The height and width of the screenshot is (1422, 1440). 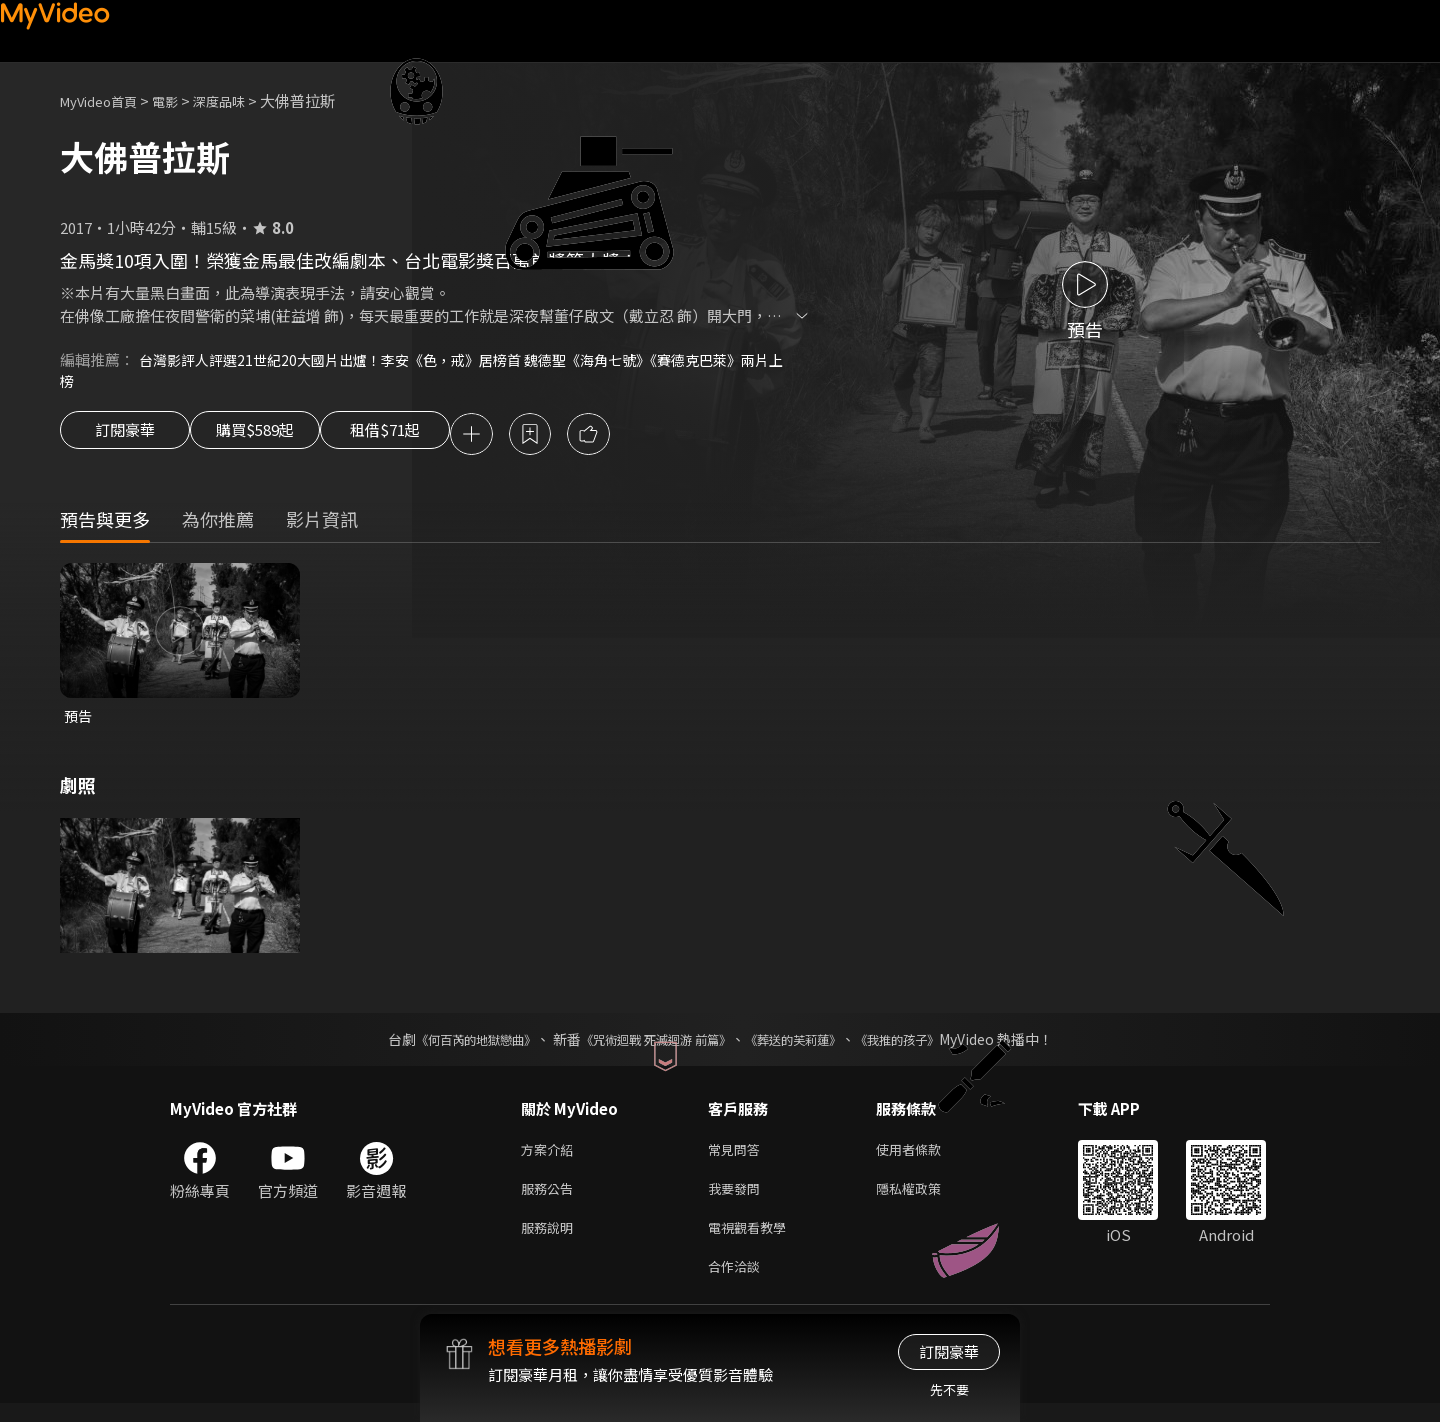 What do you see at coordinates (416, 91) in the screenshot?
I see `access AI or machine learning features` at bounding box center [416, 91].